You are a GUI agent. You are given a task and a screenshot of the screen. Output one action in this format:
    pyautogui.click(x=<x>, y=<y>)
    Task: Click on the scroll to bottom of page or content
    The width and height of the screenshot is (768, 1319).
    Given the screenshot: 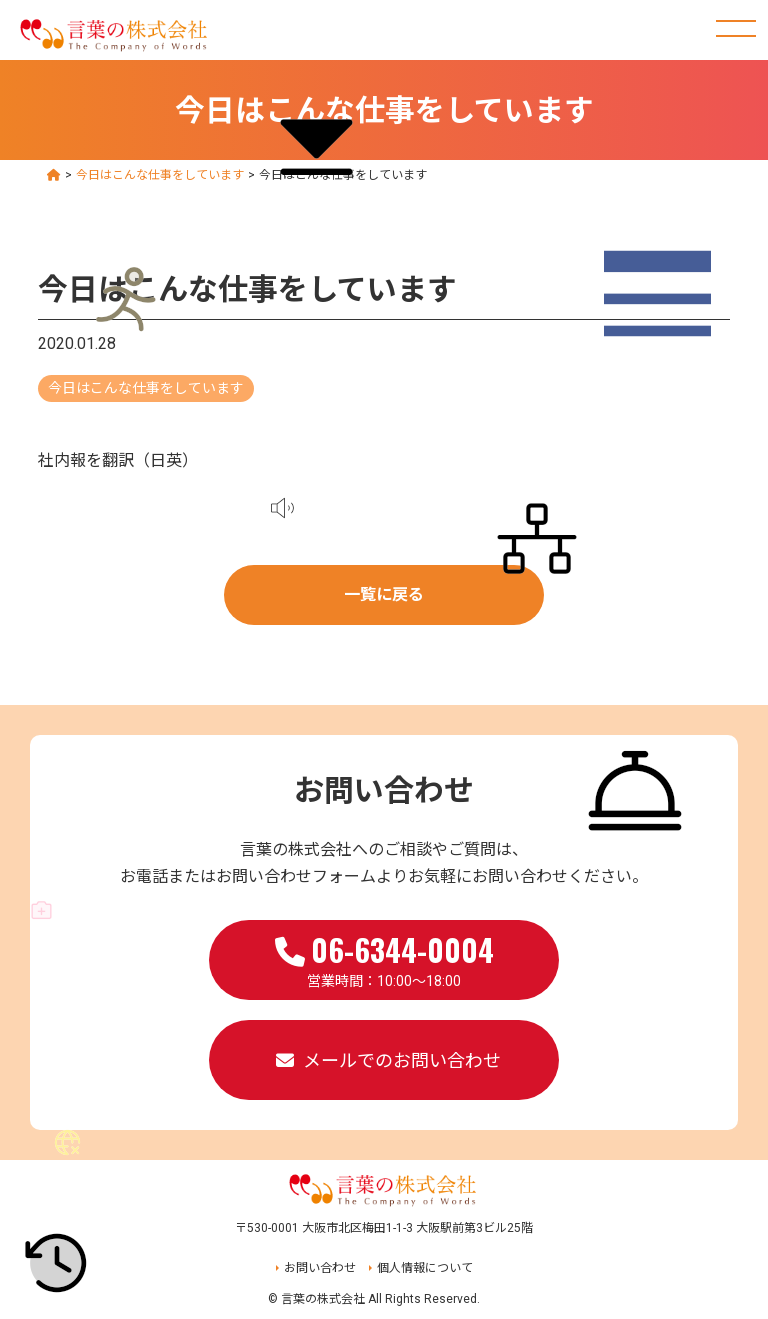 What is the action you would take?
    pyautogui.click(x=316, y=145)
    